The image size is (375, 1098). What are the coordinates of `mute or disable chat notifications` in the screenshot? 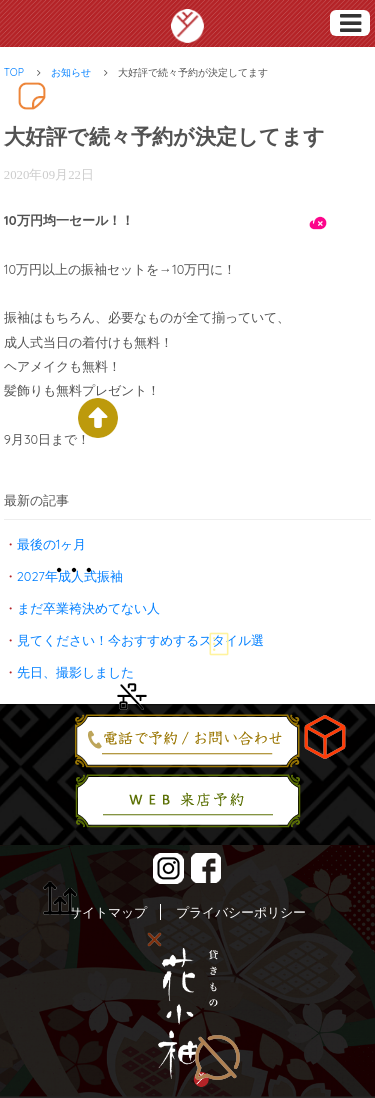 It's located at (217, 1057).